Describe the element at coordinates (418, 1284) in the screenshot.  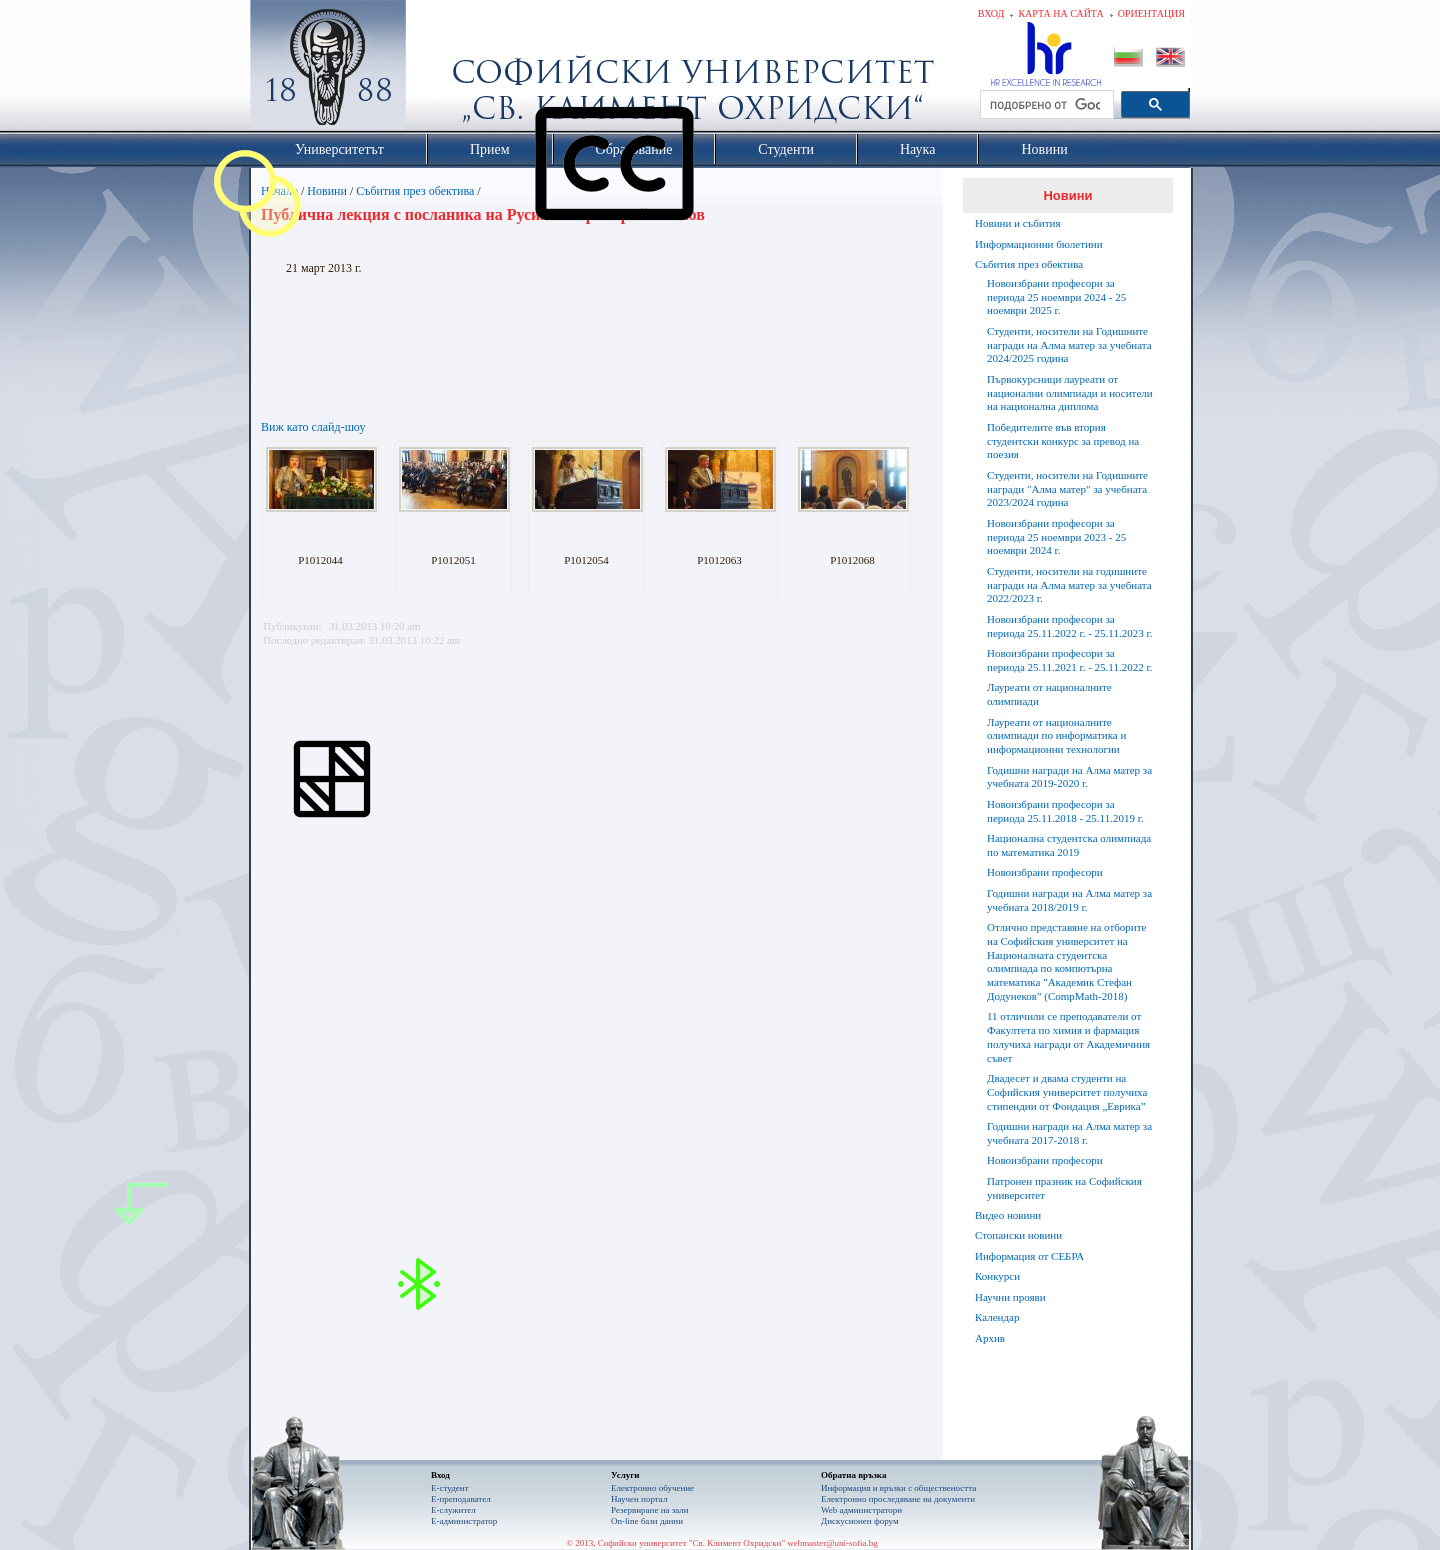
I see `bluetooth device connected` at that location.